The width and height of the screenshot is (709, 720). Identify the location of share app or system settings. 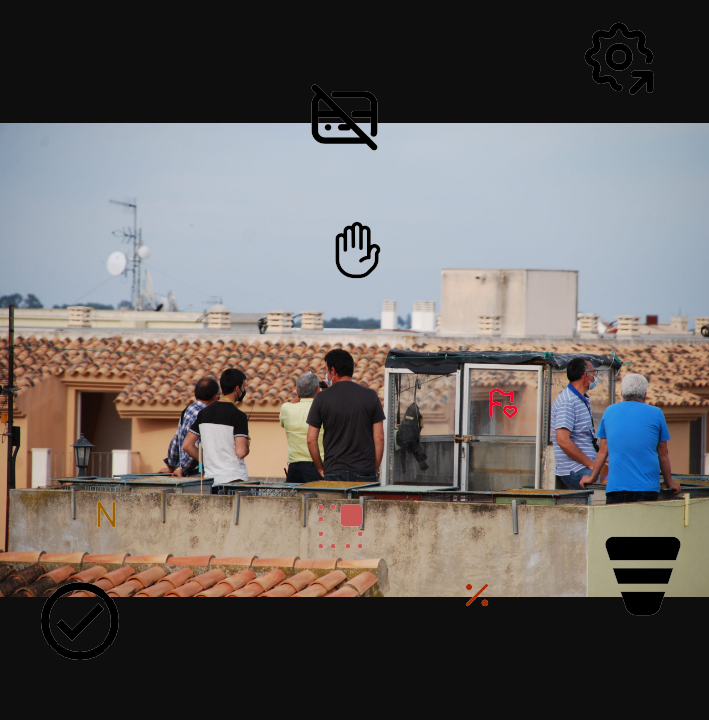
(619, 57).